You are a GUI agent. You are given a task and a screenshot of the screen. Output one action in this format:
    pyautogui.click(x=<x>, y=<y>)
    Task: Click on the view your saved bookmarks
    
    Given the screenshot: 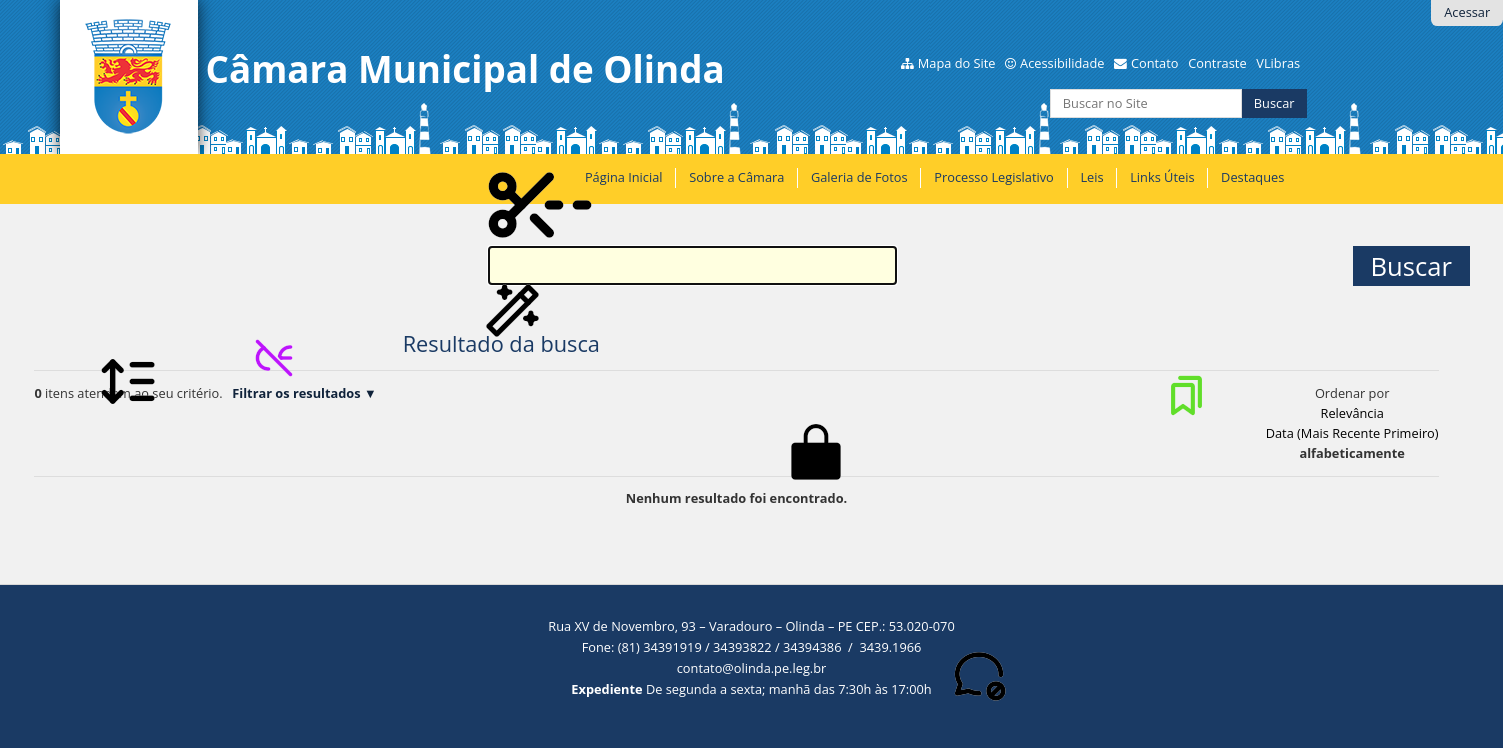 What is the action you would take?
    pyautogui.click(x=1186, y=395)
    